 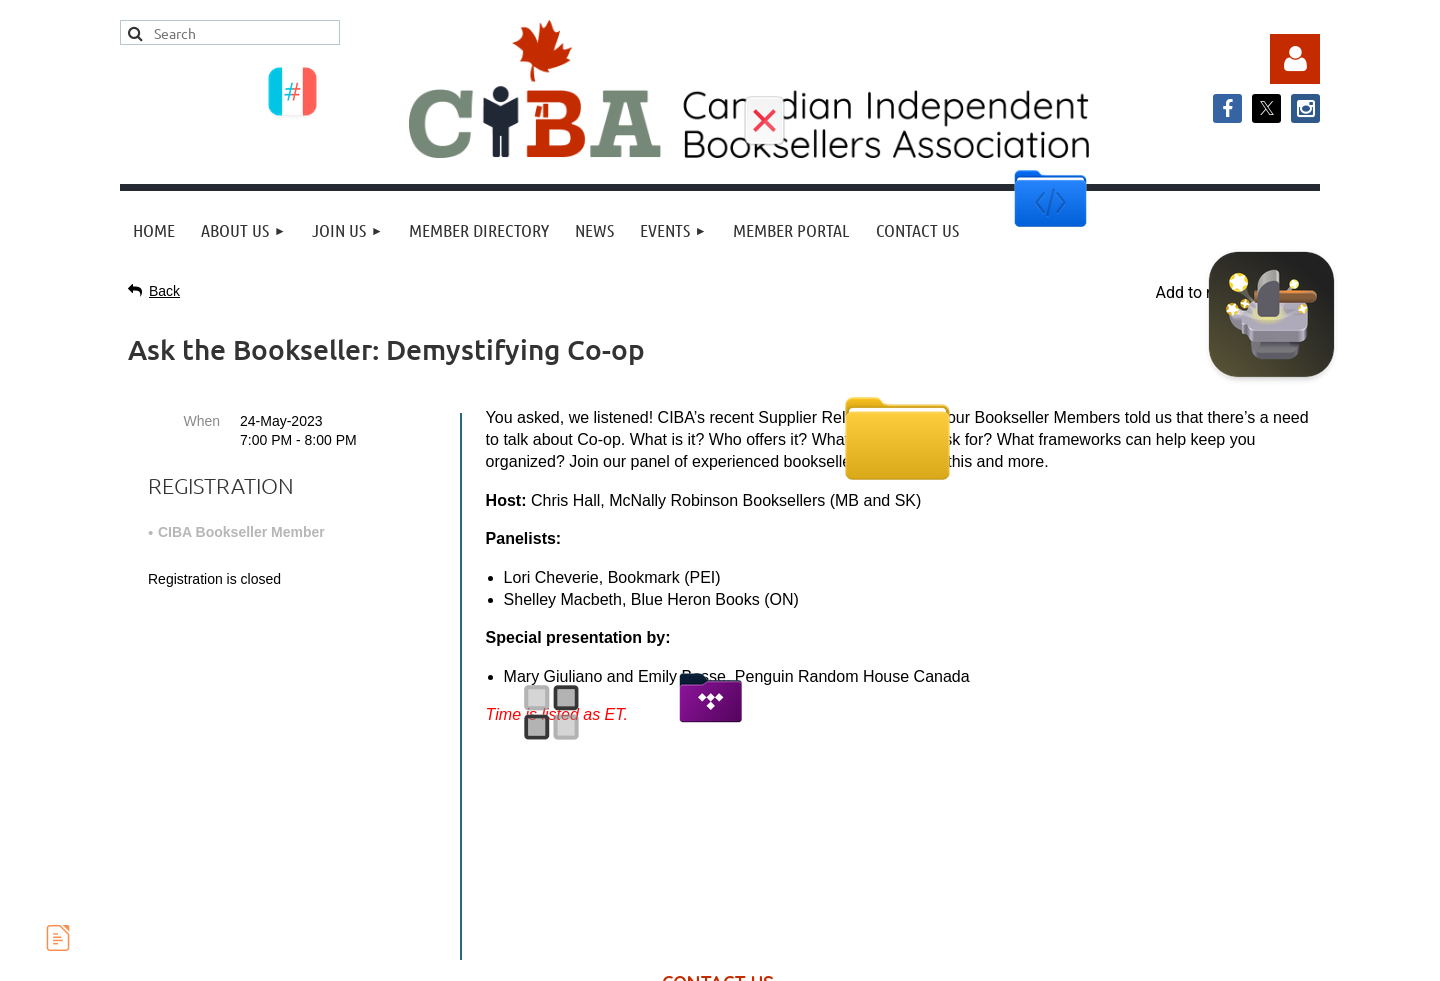 I want to click on open folder to view files, so click(x=897, y=438).